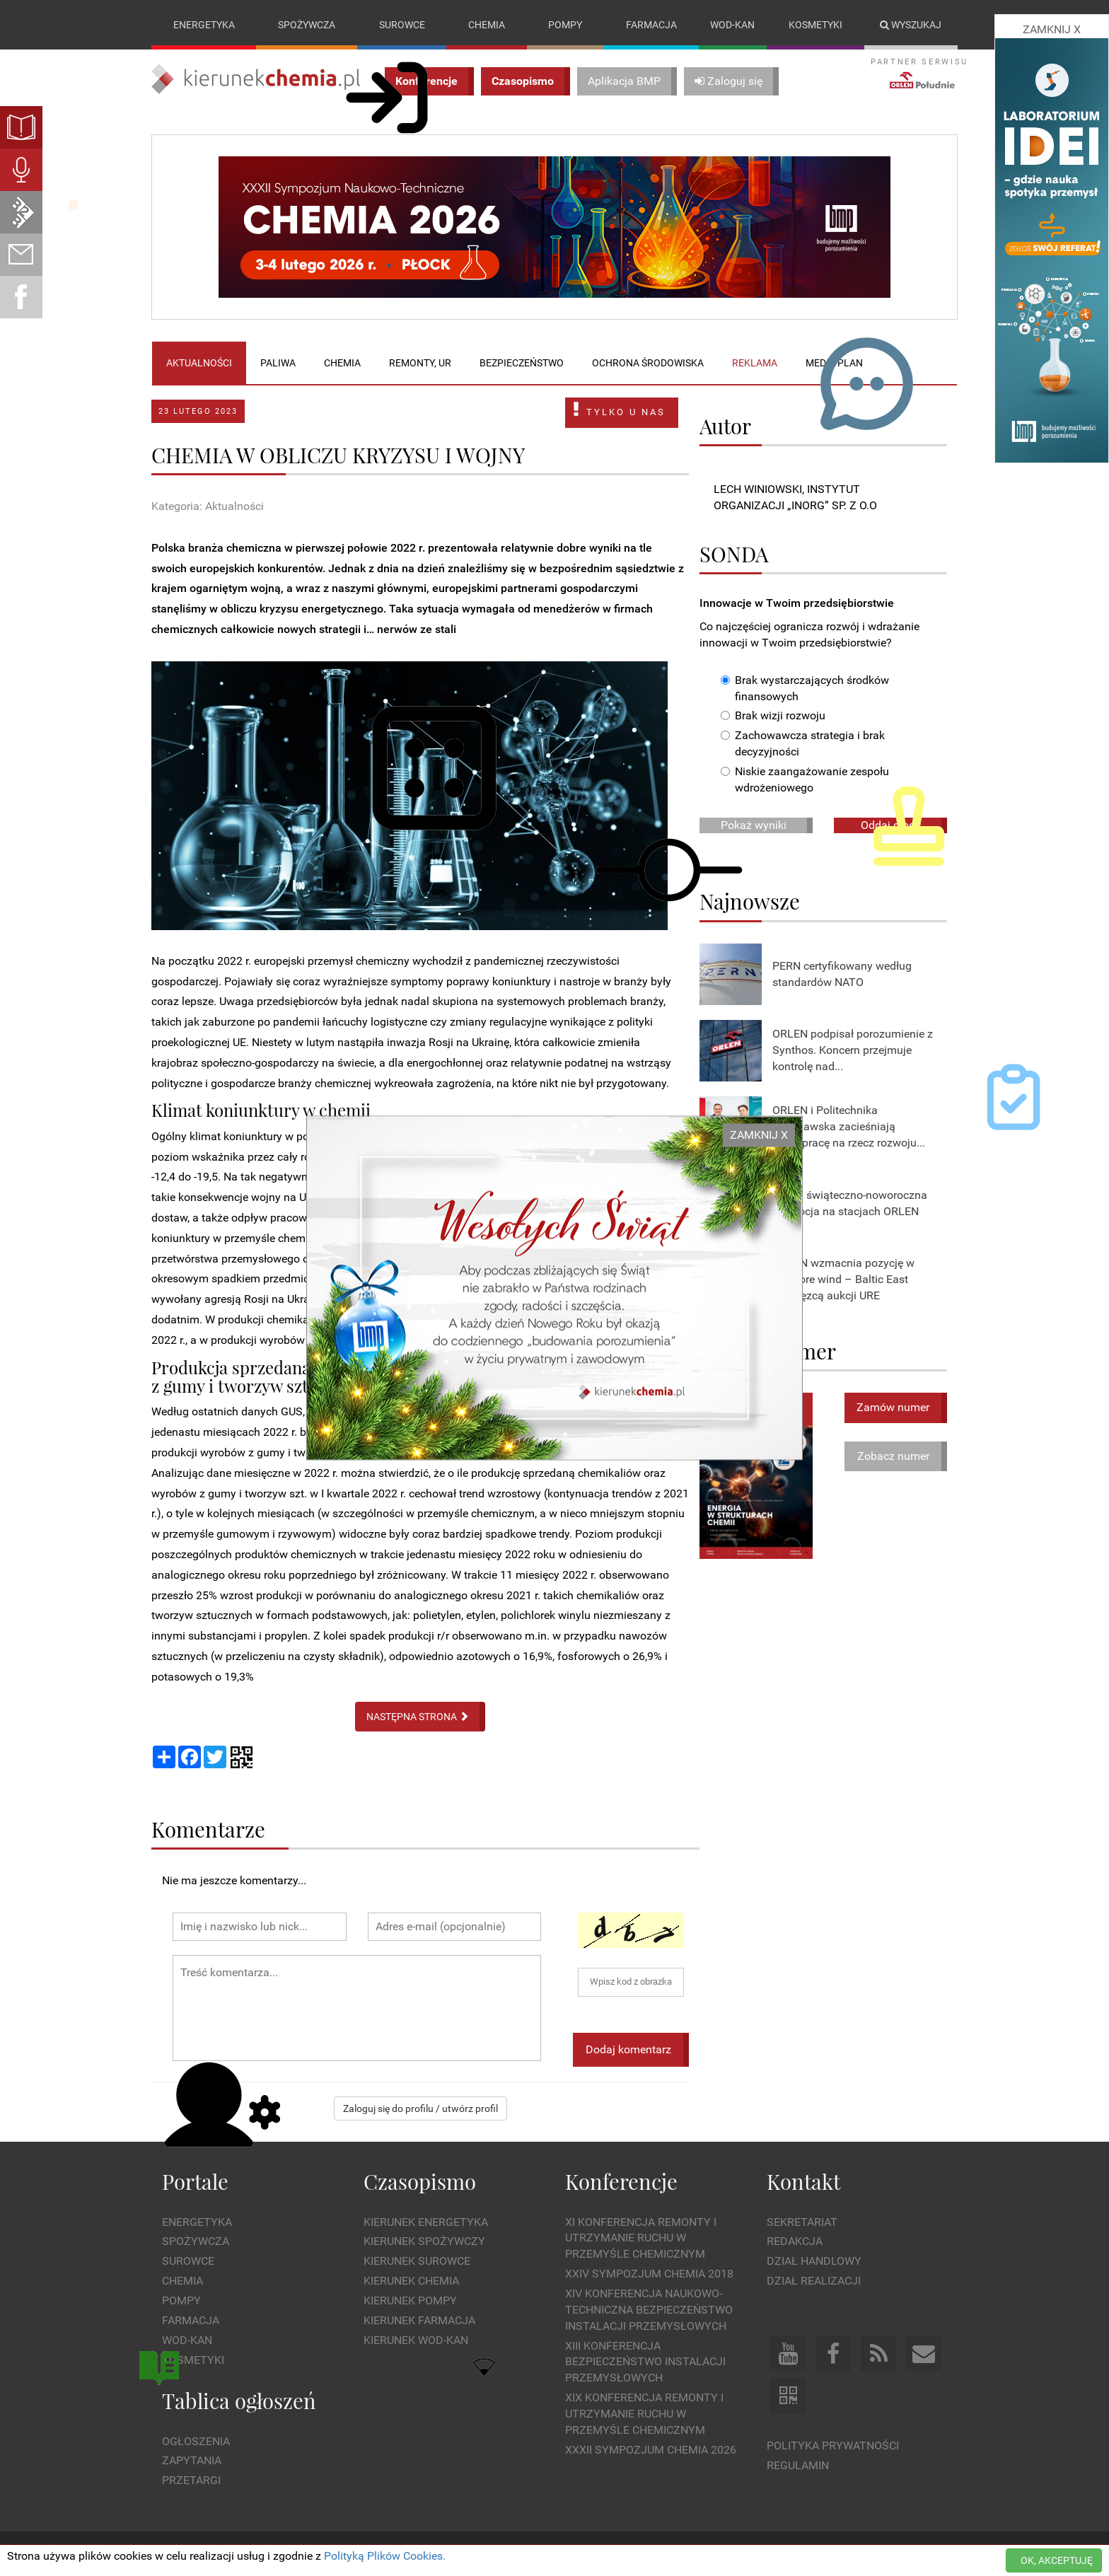 The image size is (1109, 2576). I want to click on mark task as complete, so click(1014, 1097).